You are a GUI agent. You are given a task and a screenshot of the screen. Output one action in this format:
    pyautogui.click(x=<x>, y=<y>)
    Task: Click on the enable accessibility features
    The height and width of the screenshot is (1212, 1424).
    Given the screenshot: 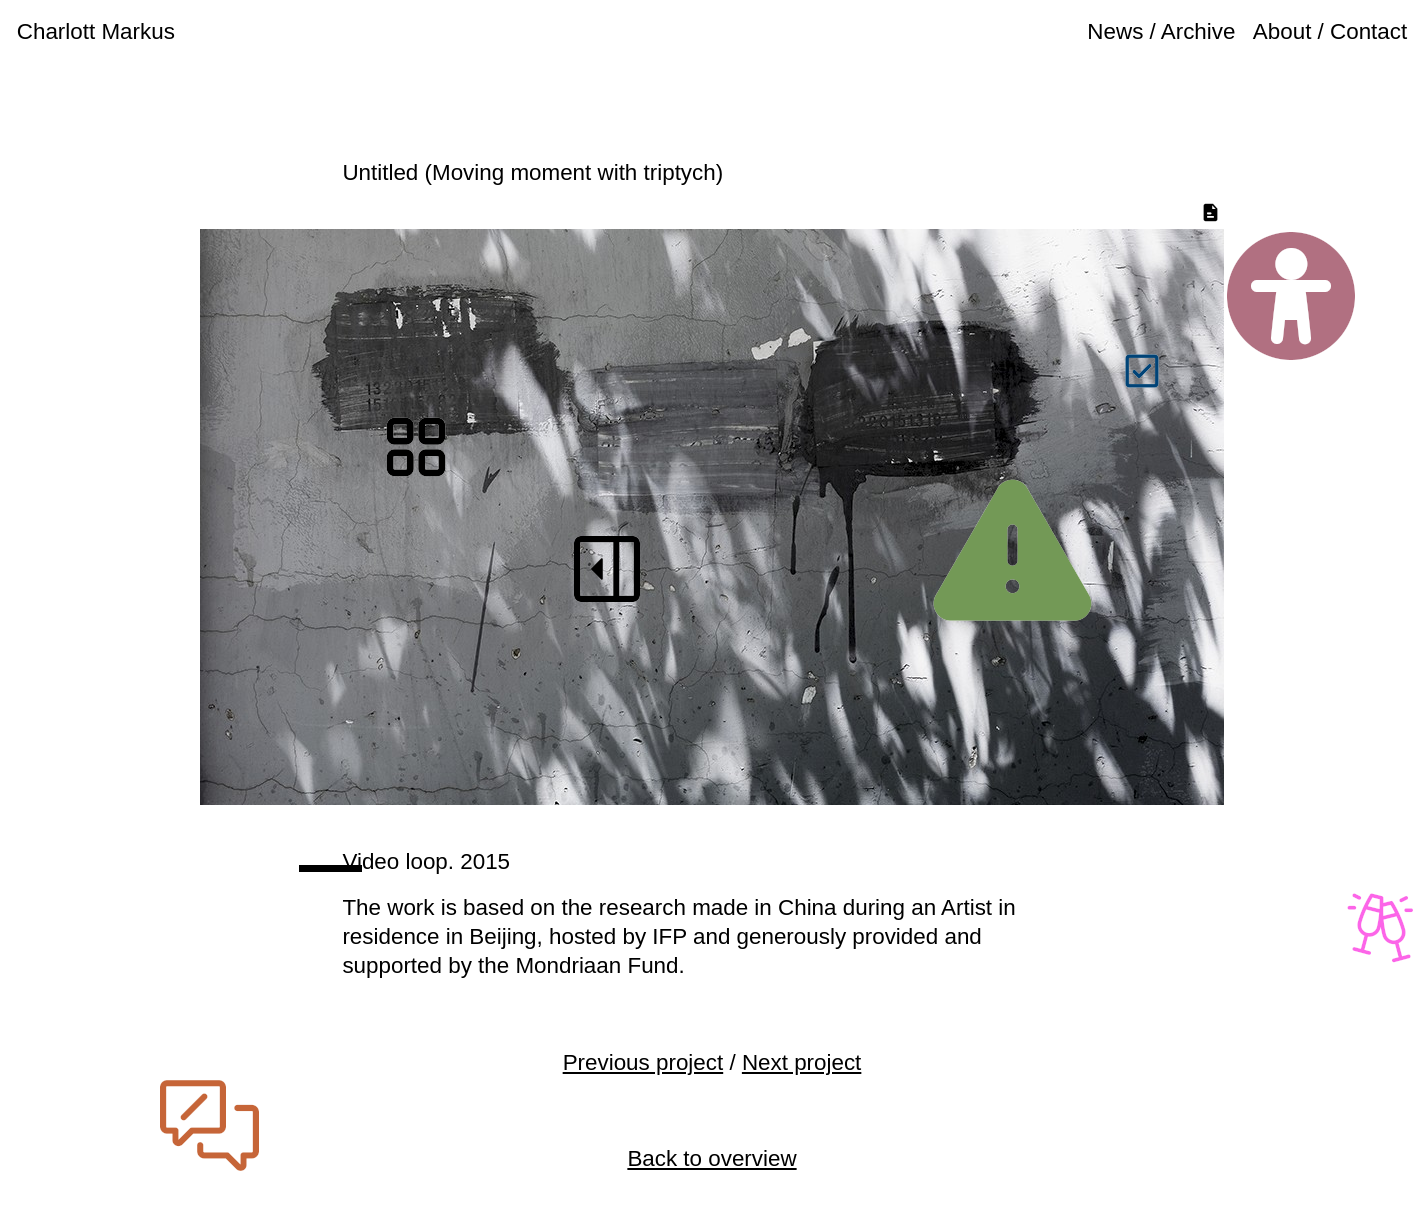 What is the action you would take?
    pyautogui.click(x=1291, y=296)
    